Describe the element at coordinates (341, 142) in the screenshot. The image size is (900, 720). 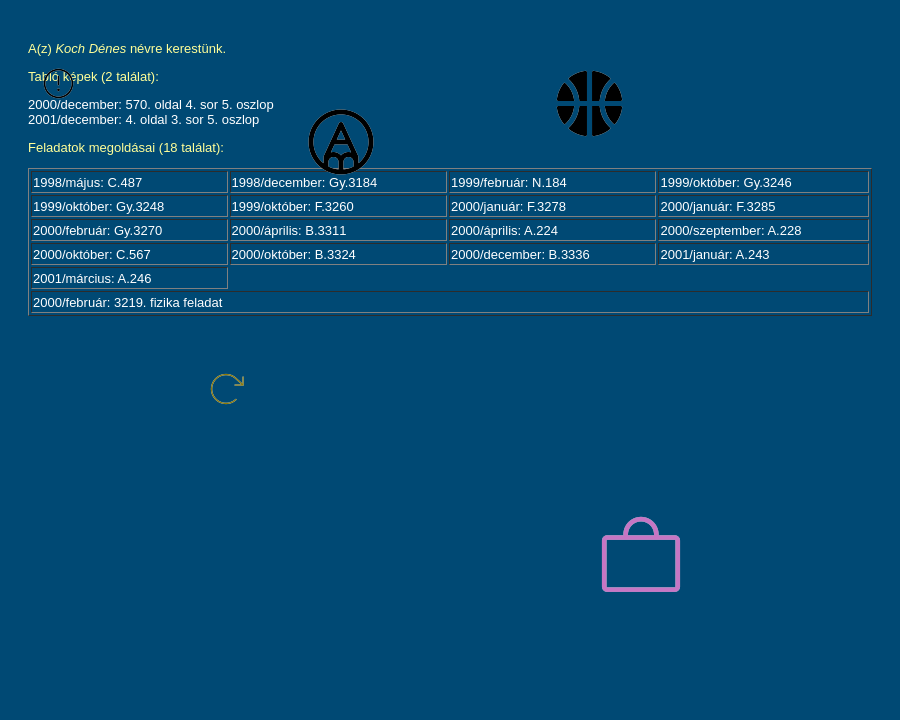
I see `edit profile or account settings` at that location.